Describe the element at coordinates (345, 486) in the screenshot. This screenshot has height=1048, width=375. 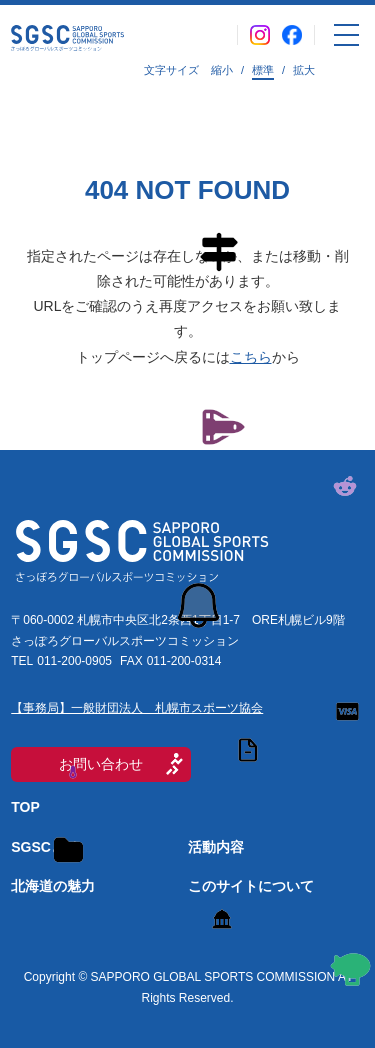
I see `open the reddit app` at that location.